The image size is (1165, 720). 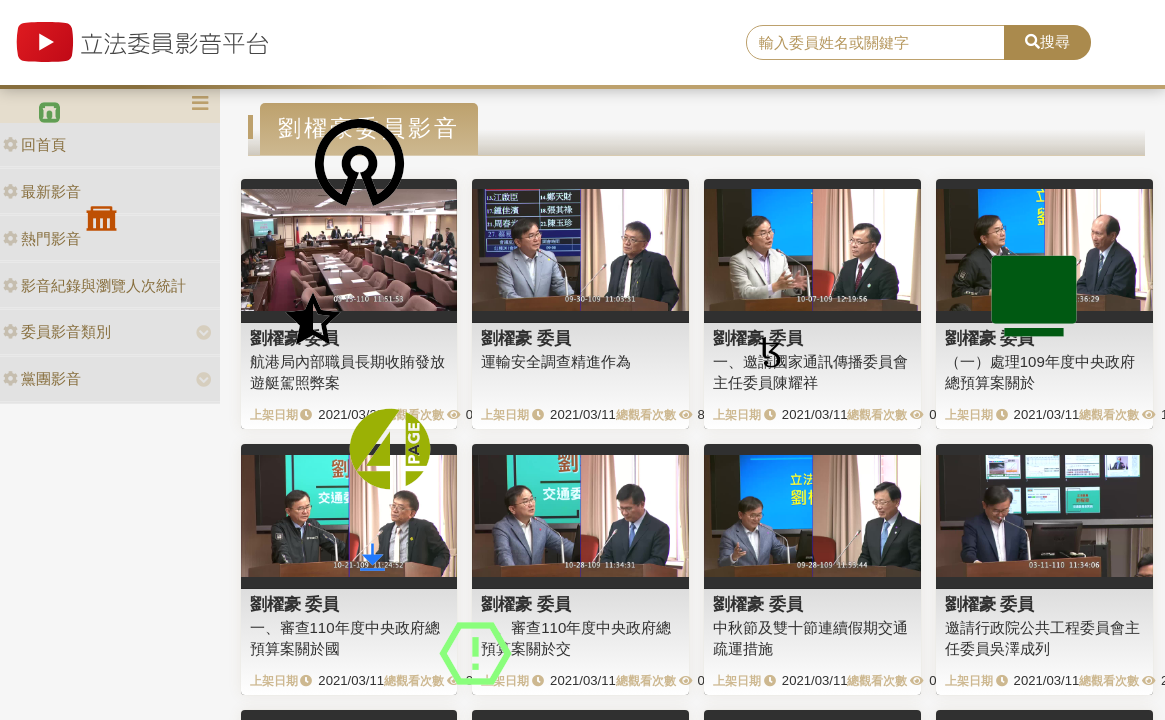 What do you see at coordinates (359, 163) in the screenshot?
I see `indicates open-source software or project` at bounding box center [359, 163].